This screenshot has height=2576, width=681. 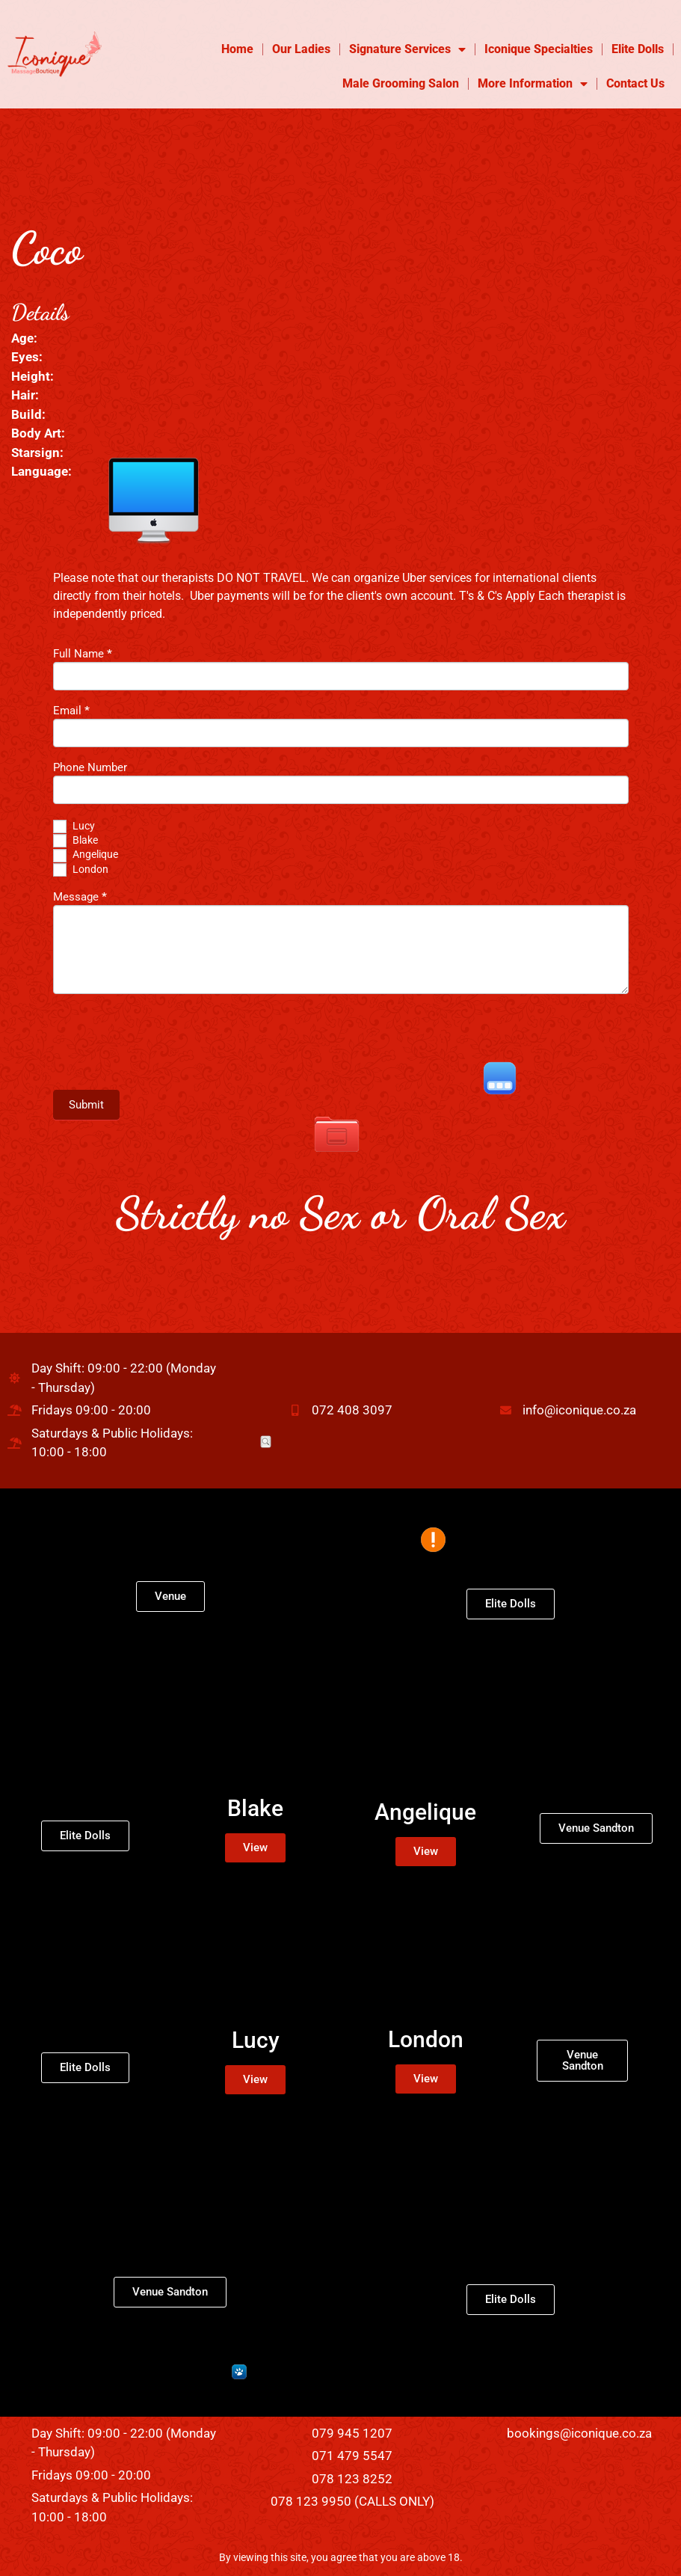 What do you see at coordinates (239, 2372) in the screenshot?
I see `open lazarus IDE application` at bounding box center [239, 2372].